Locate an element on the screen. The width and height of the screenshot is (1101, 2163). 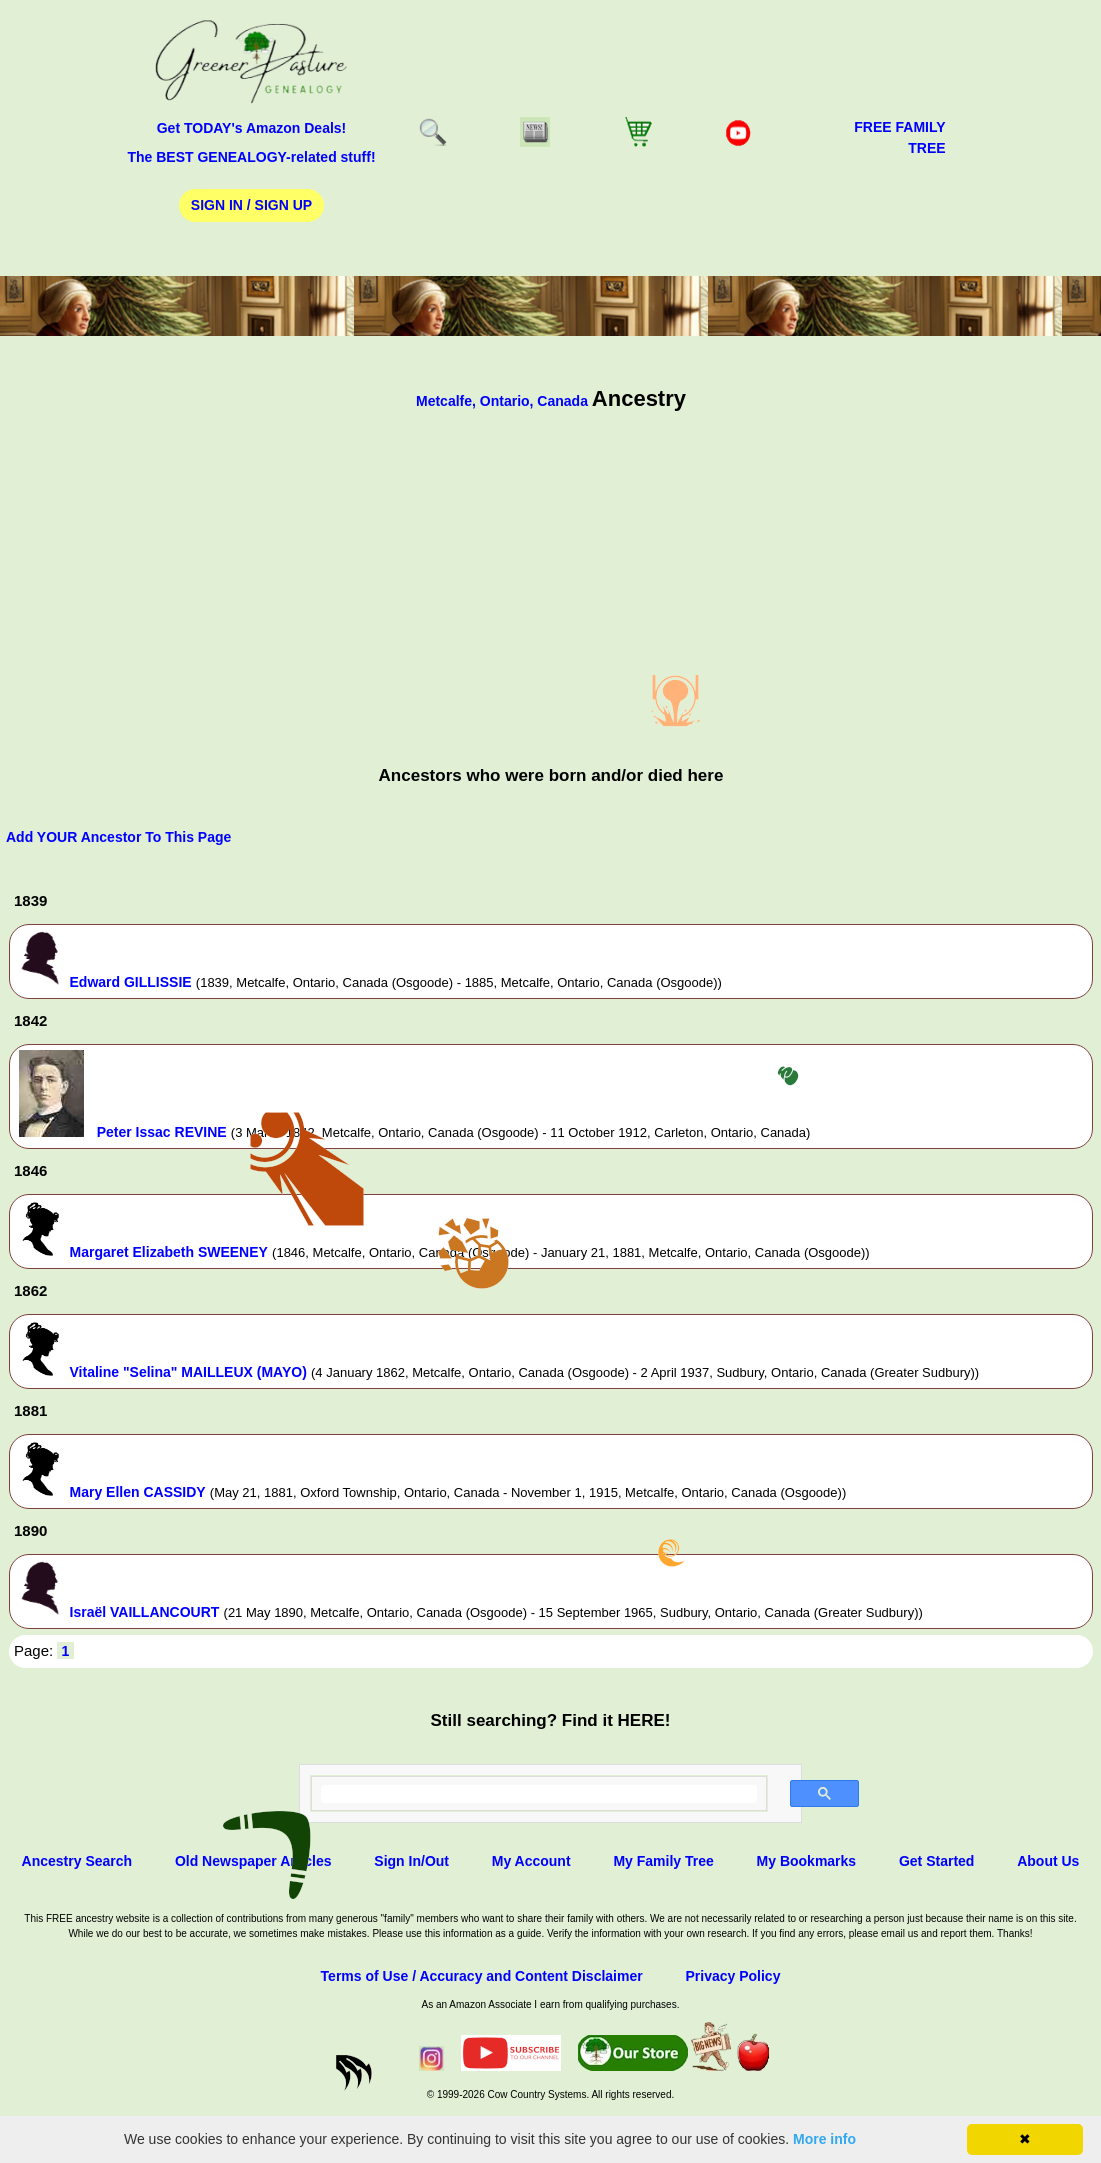
boomerang weapon or tool in a game inventory is located at coordinates (266, 1854).